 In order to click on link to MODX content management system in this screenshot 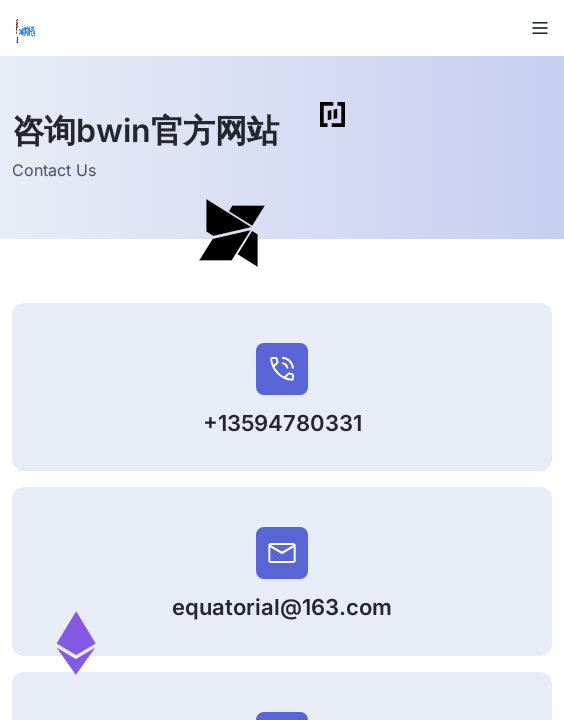, I will do `click(232, 233)`.